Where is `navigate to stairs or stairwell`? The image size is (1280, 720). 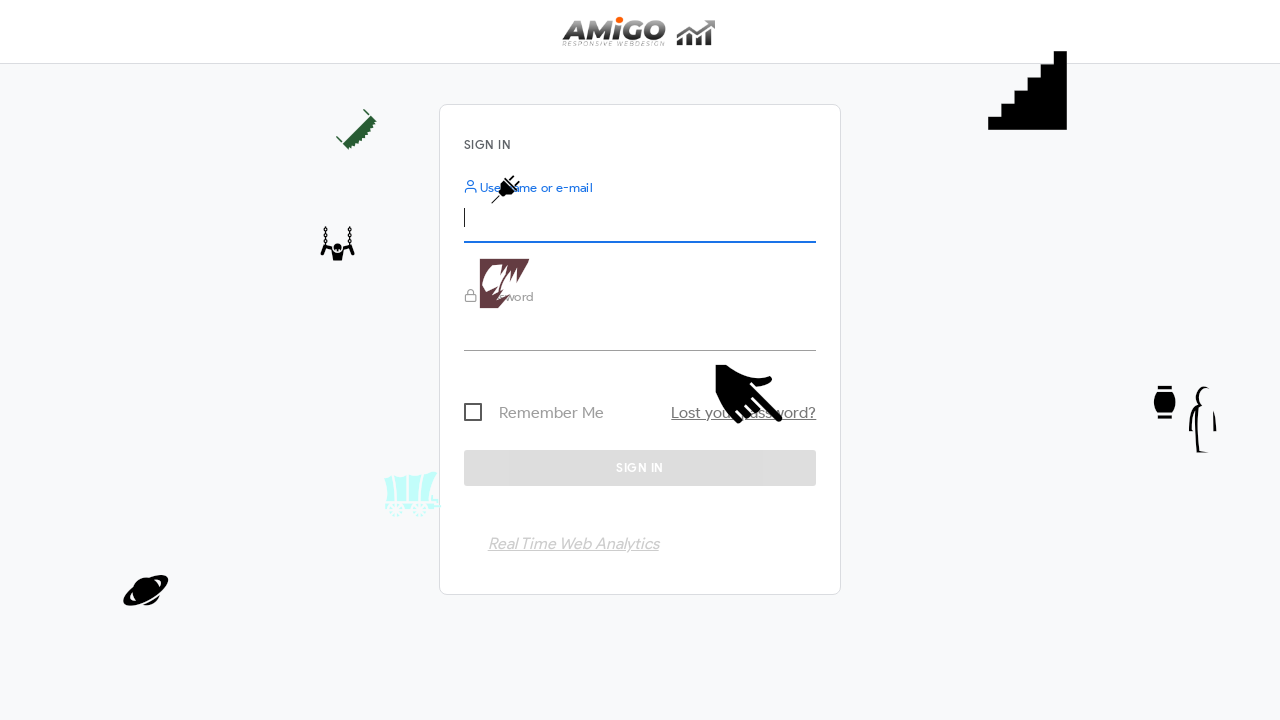 navigate to stairs or stairwell is located at coordinates (1027, 90).